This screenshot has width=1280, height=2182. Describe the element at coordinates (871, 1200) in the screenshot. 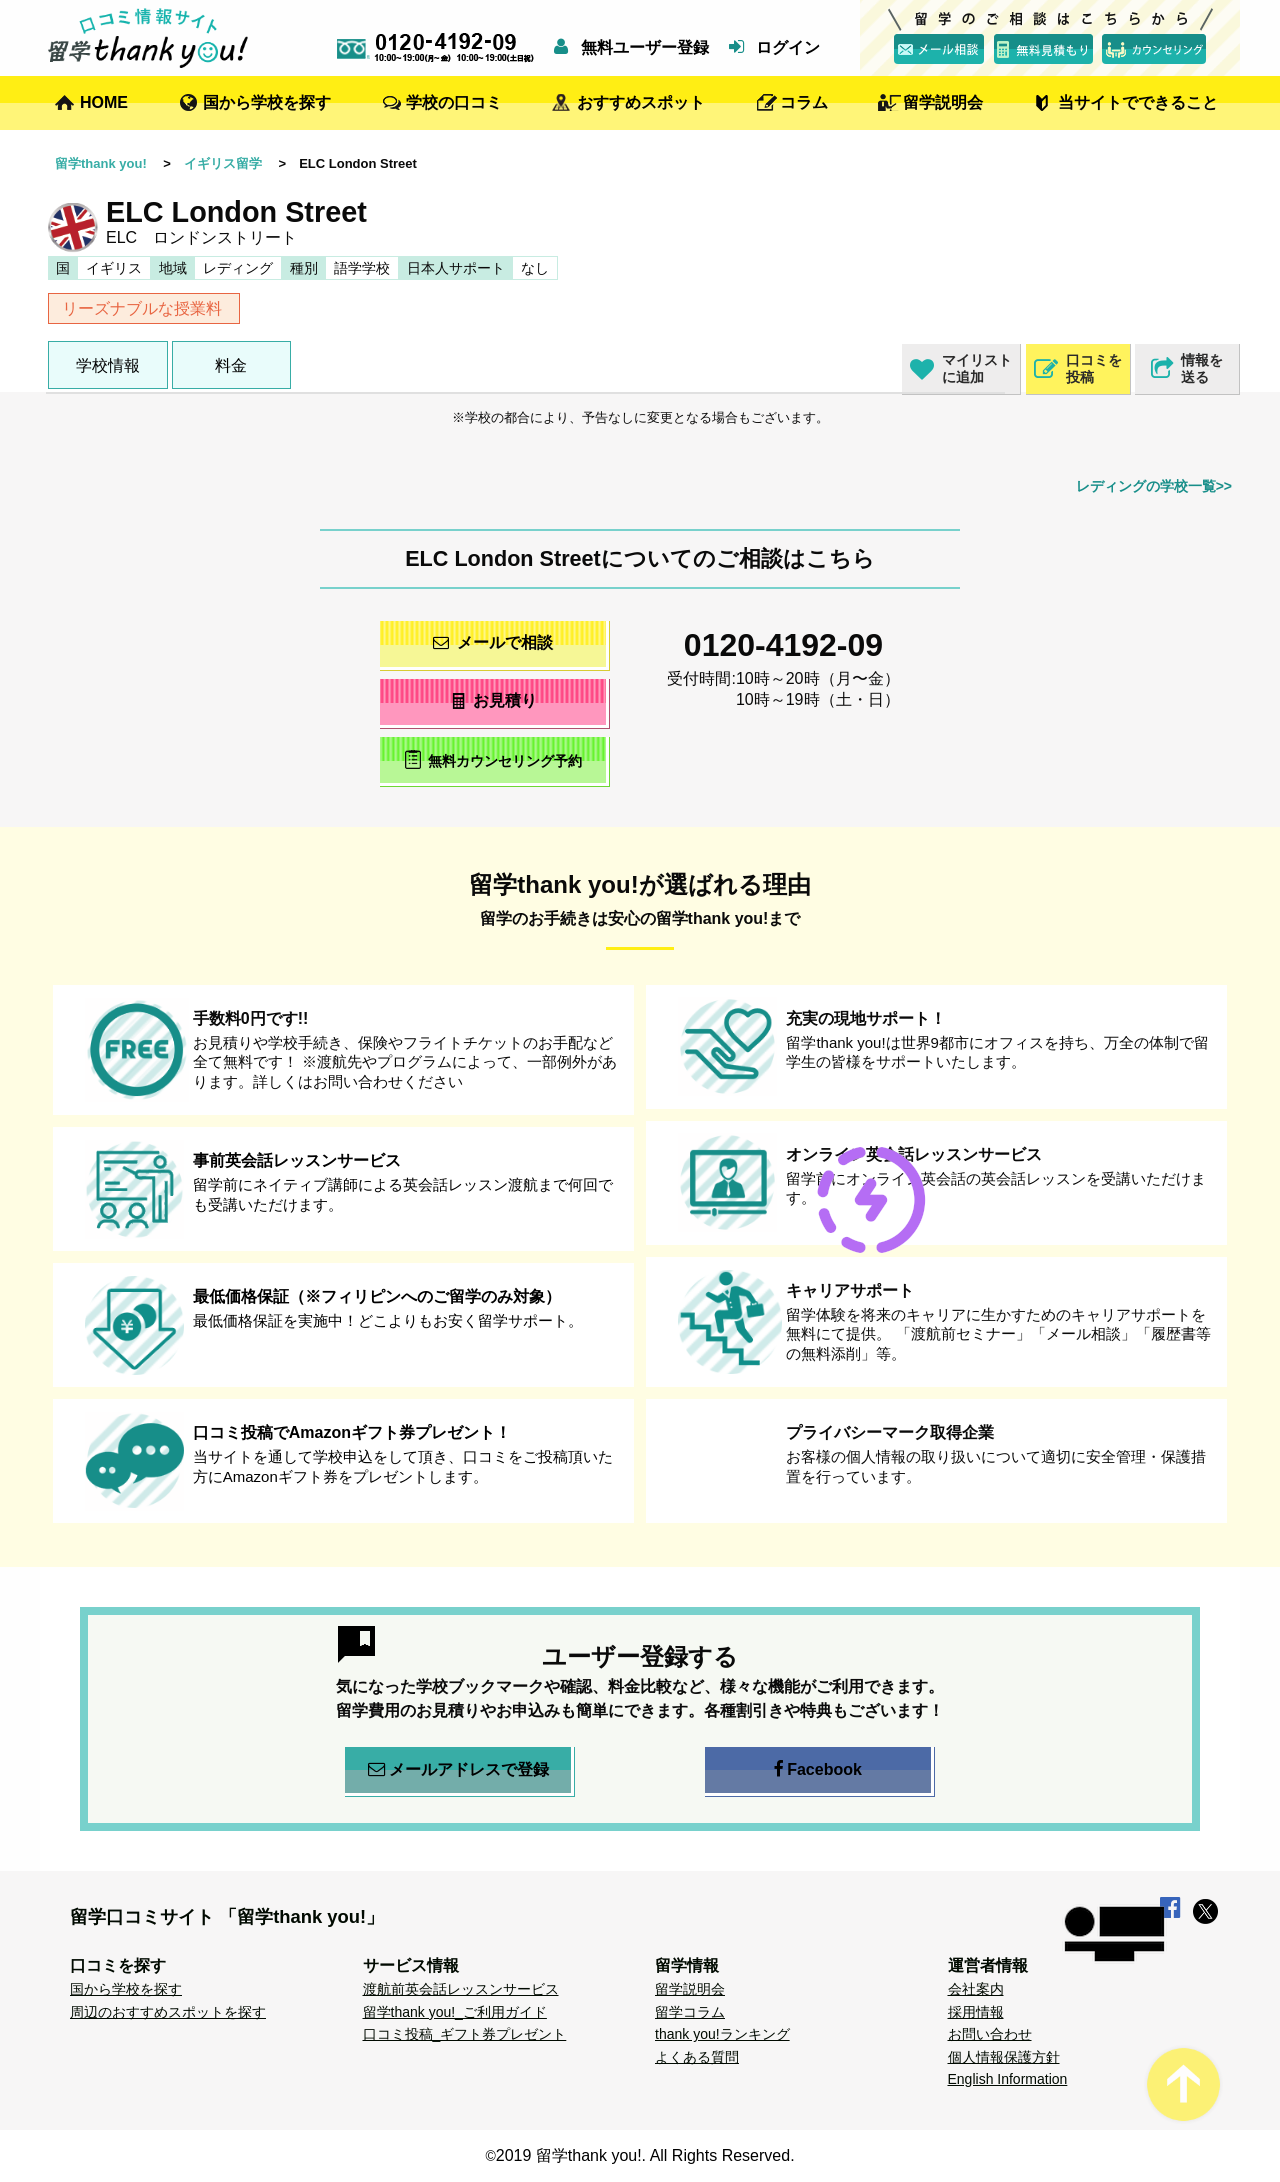

I see `charging in progress` at that location.